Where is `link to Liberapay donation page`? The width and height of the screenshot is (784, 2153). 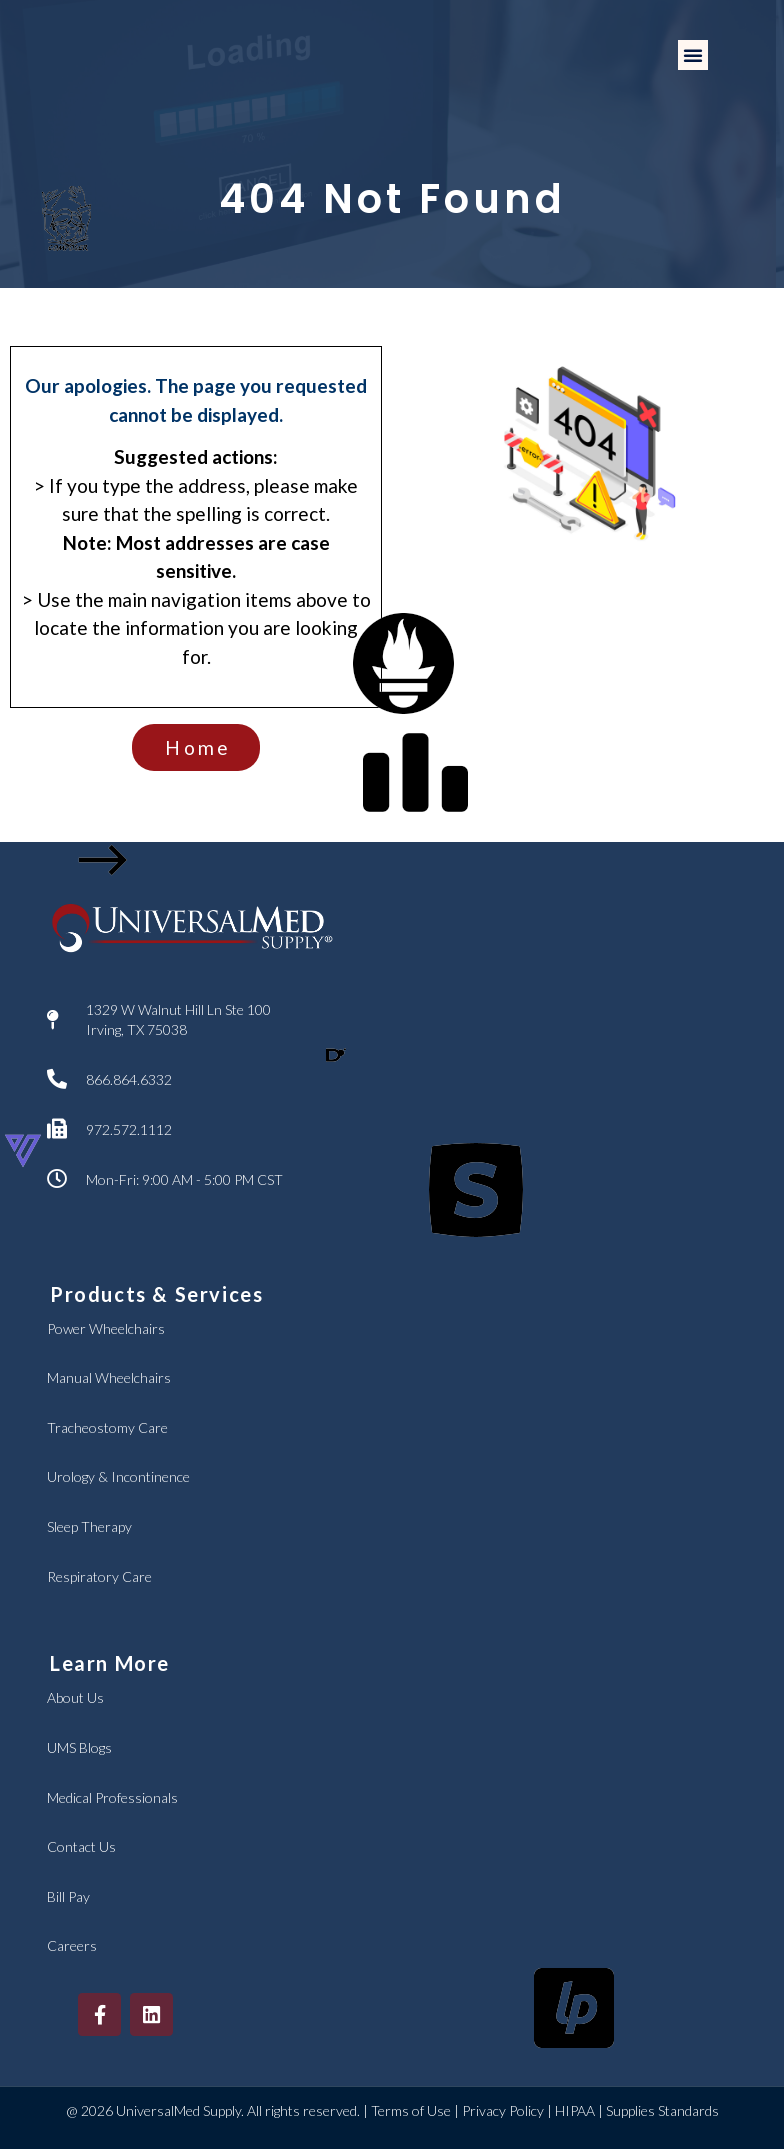
link to Liberapay donation page is located at coordinates (574, 2008).